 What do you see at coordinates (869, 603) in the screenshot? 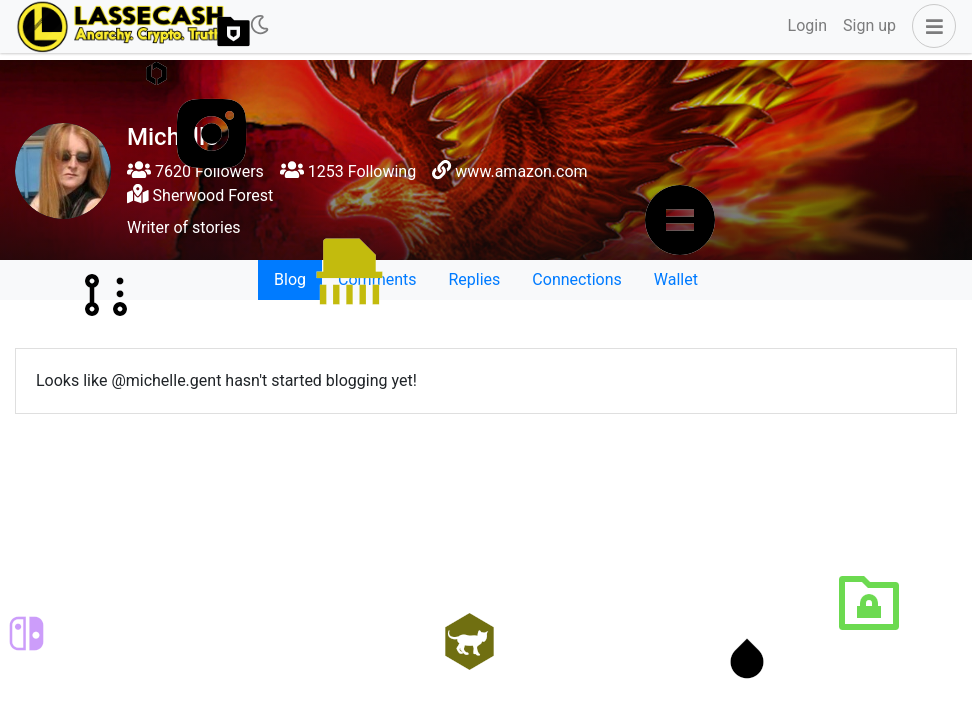
I see `access a password-protected folder` at bounding box center [869, 603].